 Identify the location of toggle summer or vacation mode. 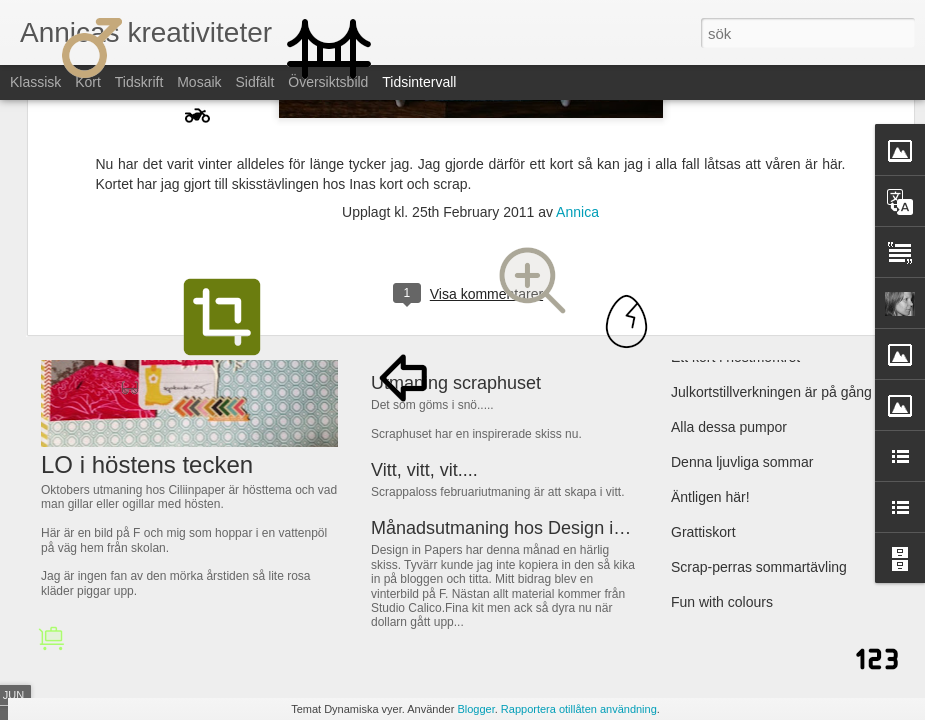
(130, 388).